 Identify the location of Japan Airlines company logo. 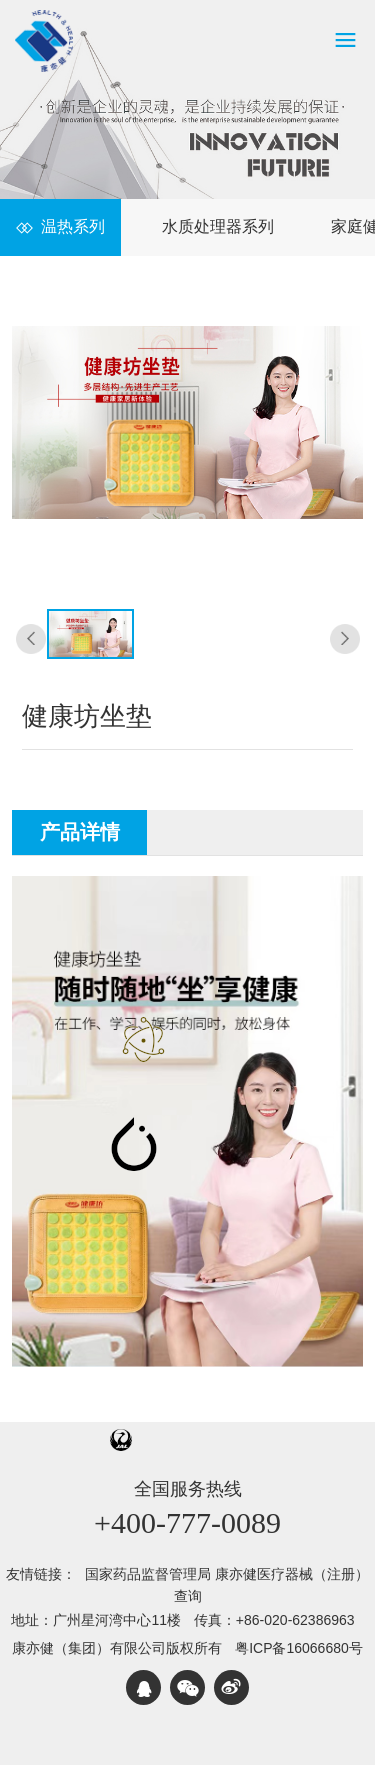
(121, 1440).